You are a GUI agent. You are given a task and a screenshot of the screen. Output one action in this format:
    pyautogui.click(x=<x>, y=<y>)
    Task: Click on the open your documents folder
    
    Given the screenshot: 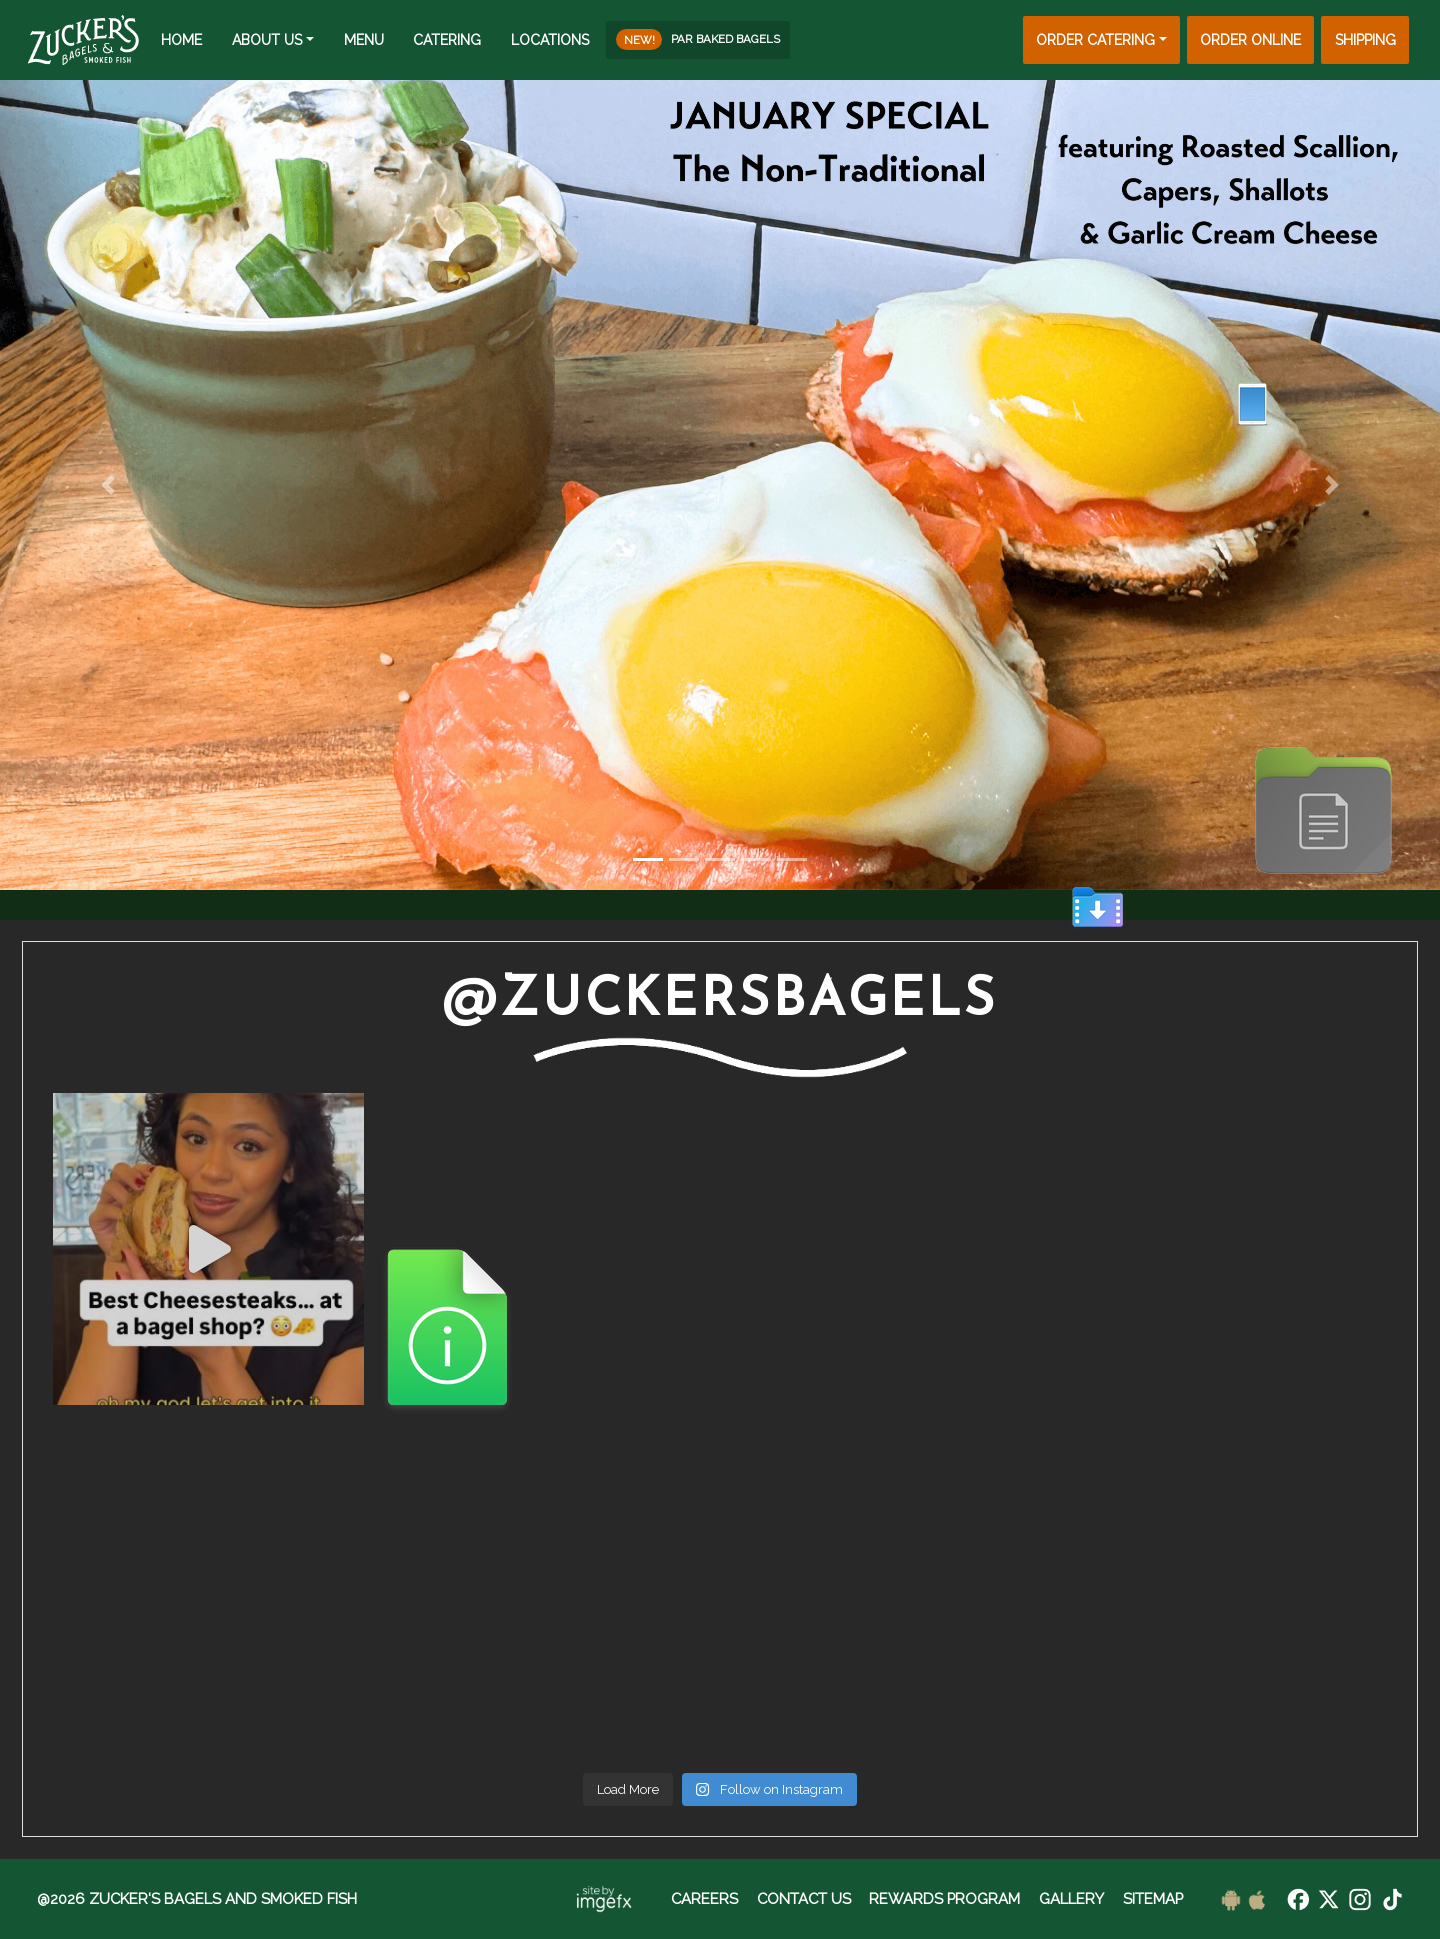 What is the action you would take?
    pyautogui.click(x=1323, y=810)
    